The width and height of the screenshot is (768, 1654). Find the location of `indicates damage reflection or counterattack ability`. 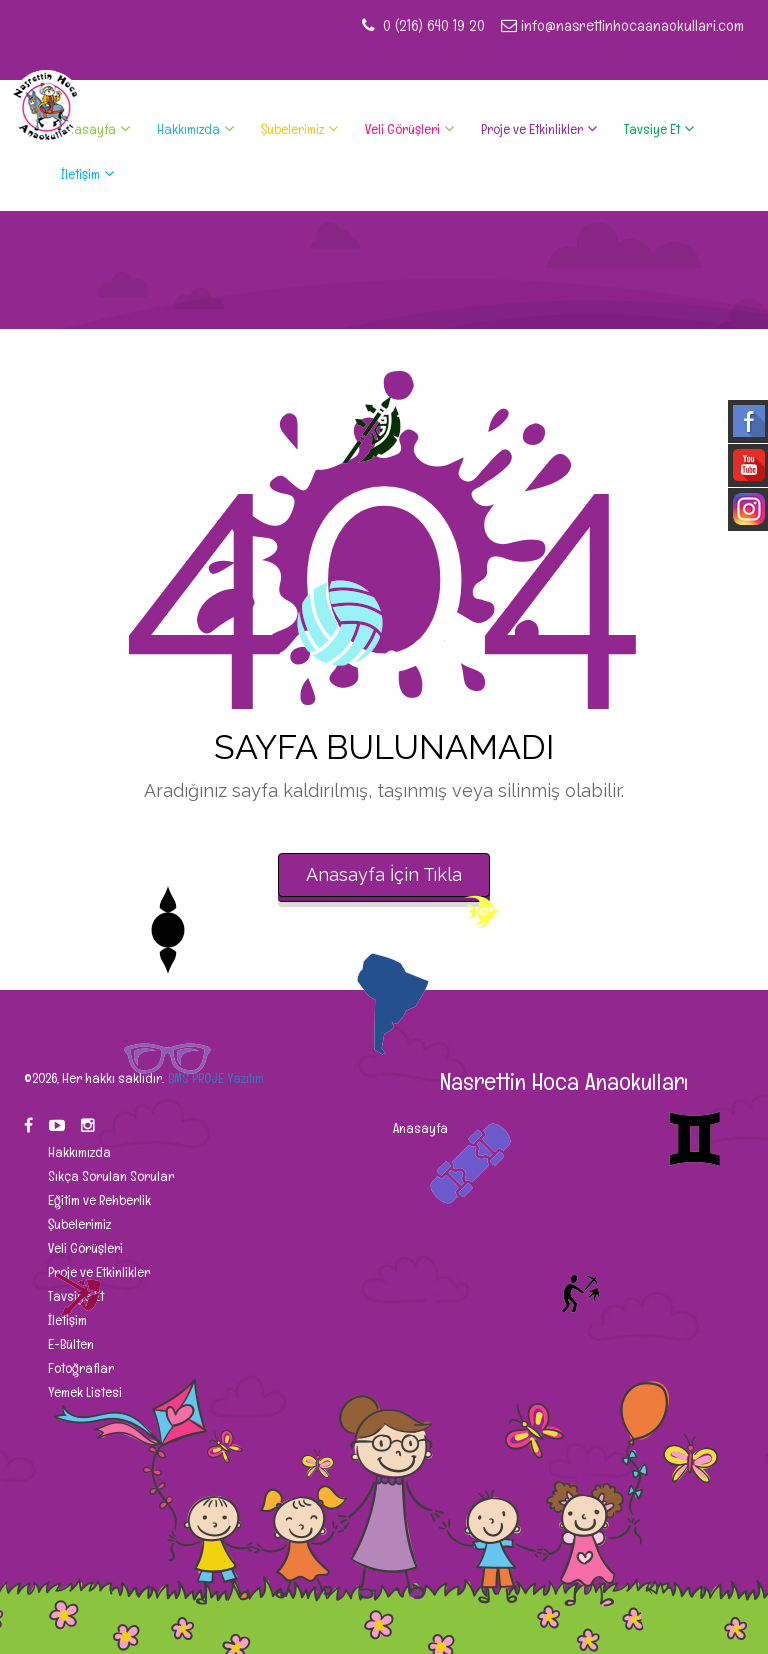

indicates damage reflection or counterattack ability is located at coordinates (78, 1296).